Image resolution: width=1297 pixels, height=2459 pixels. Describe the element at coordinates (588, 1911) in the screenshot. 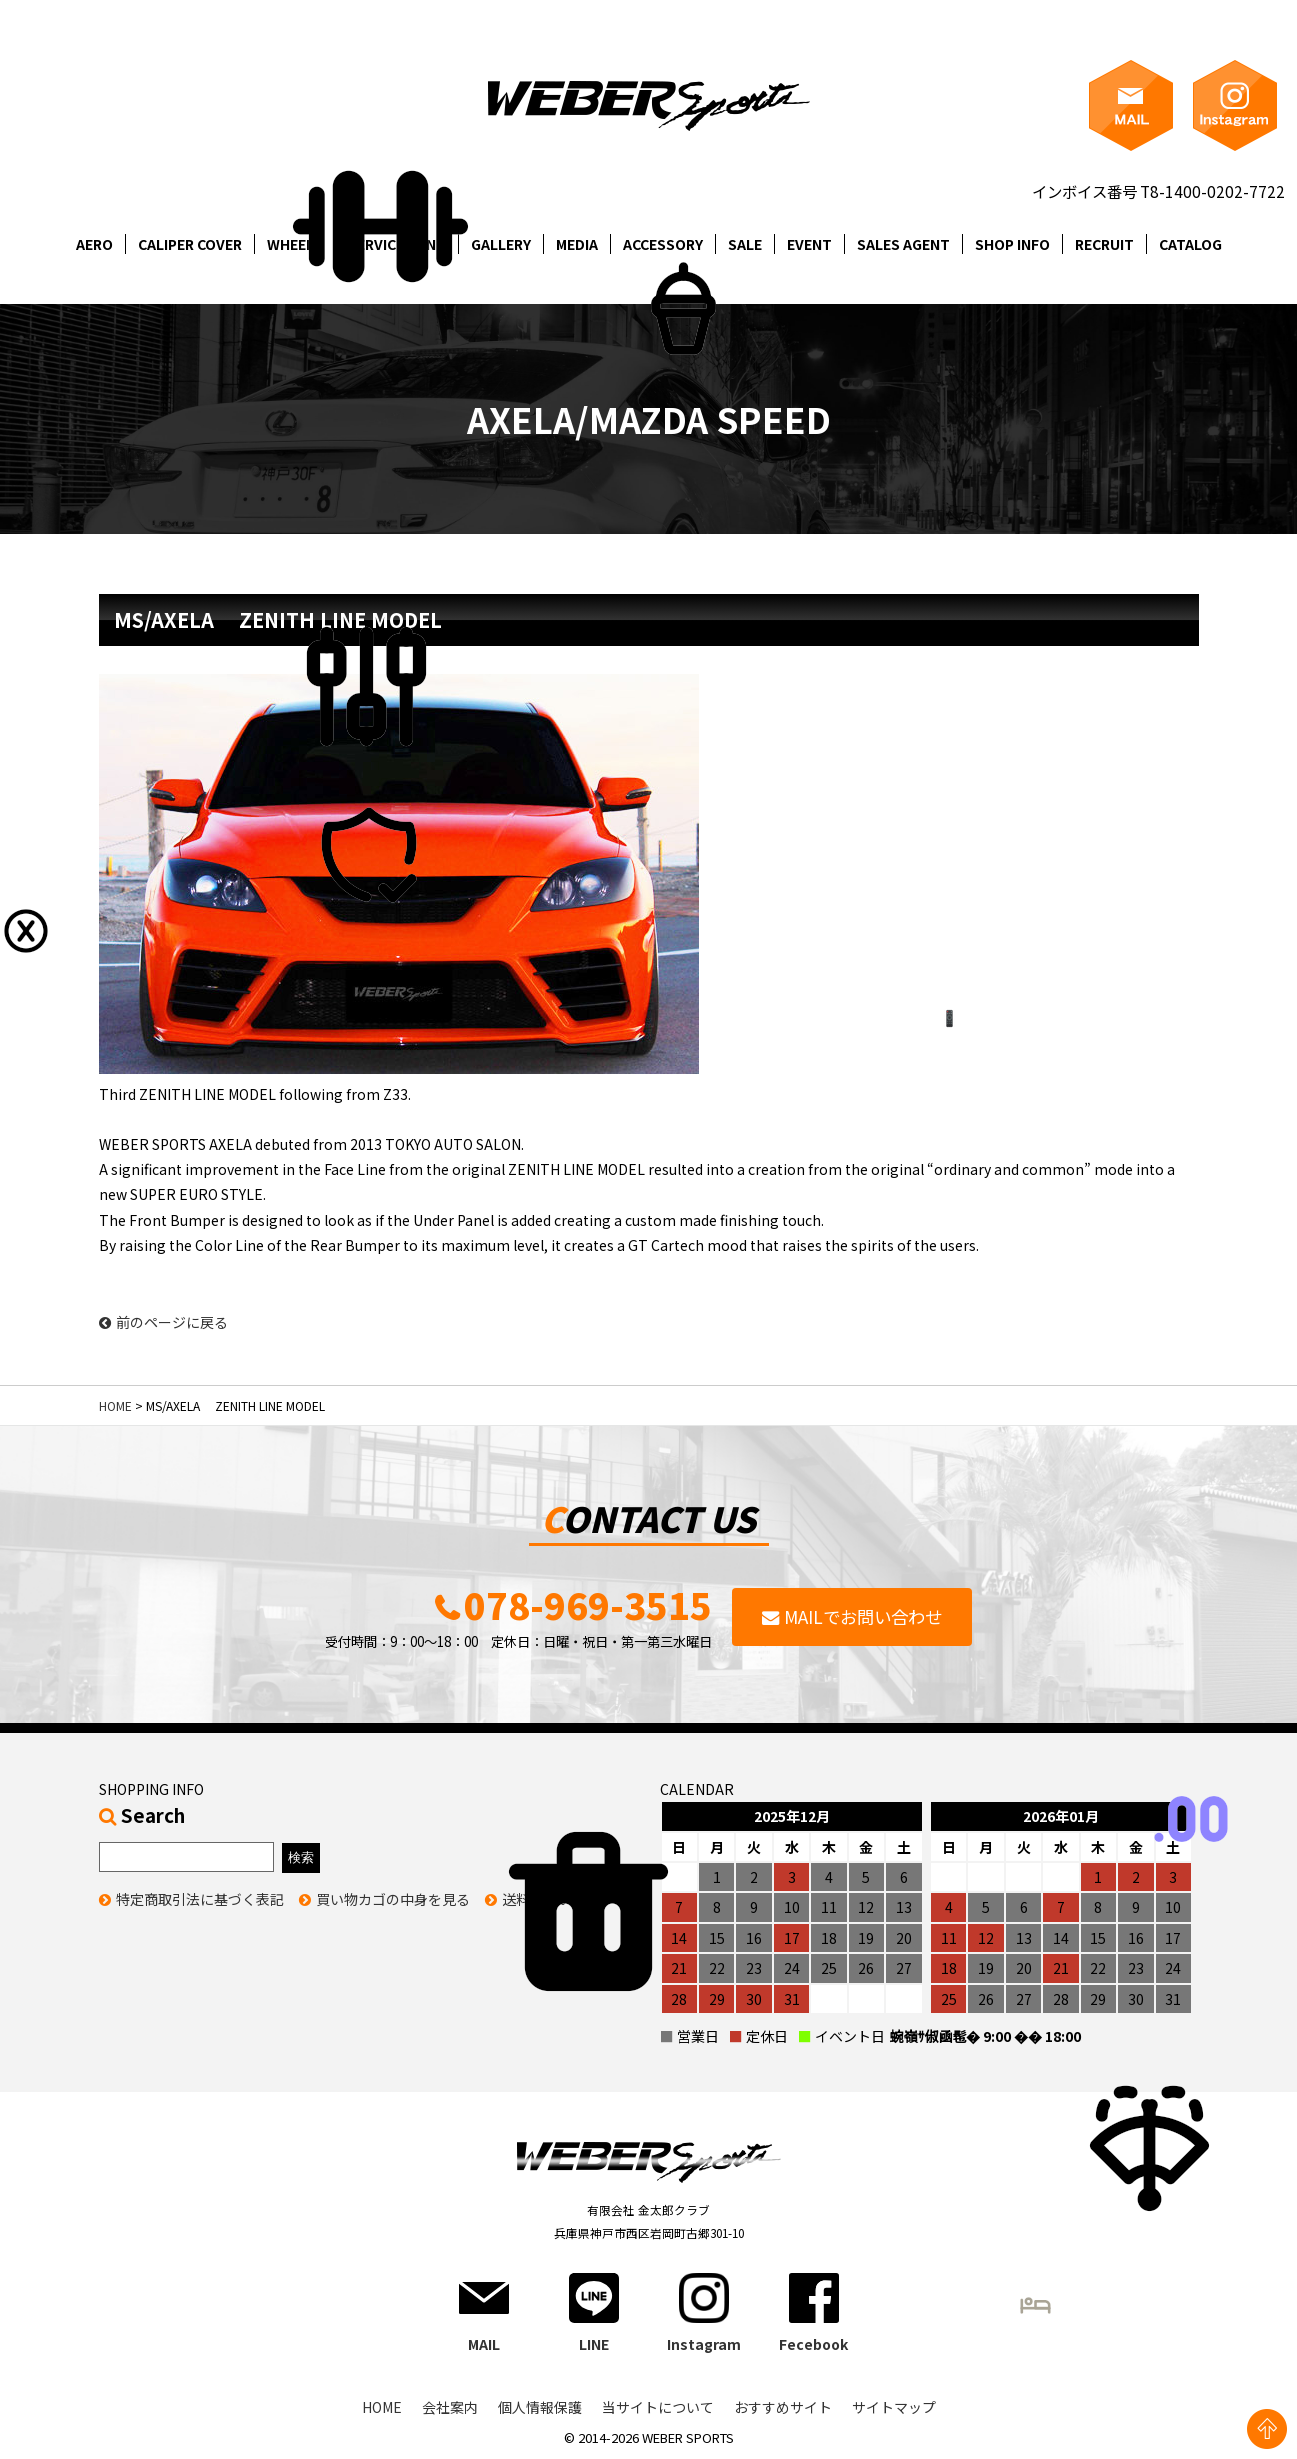

I see `delete selected item` at that location.